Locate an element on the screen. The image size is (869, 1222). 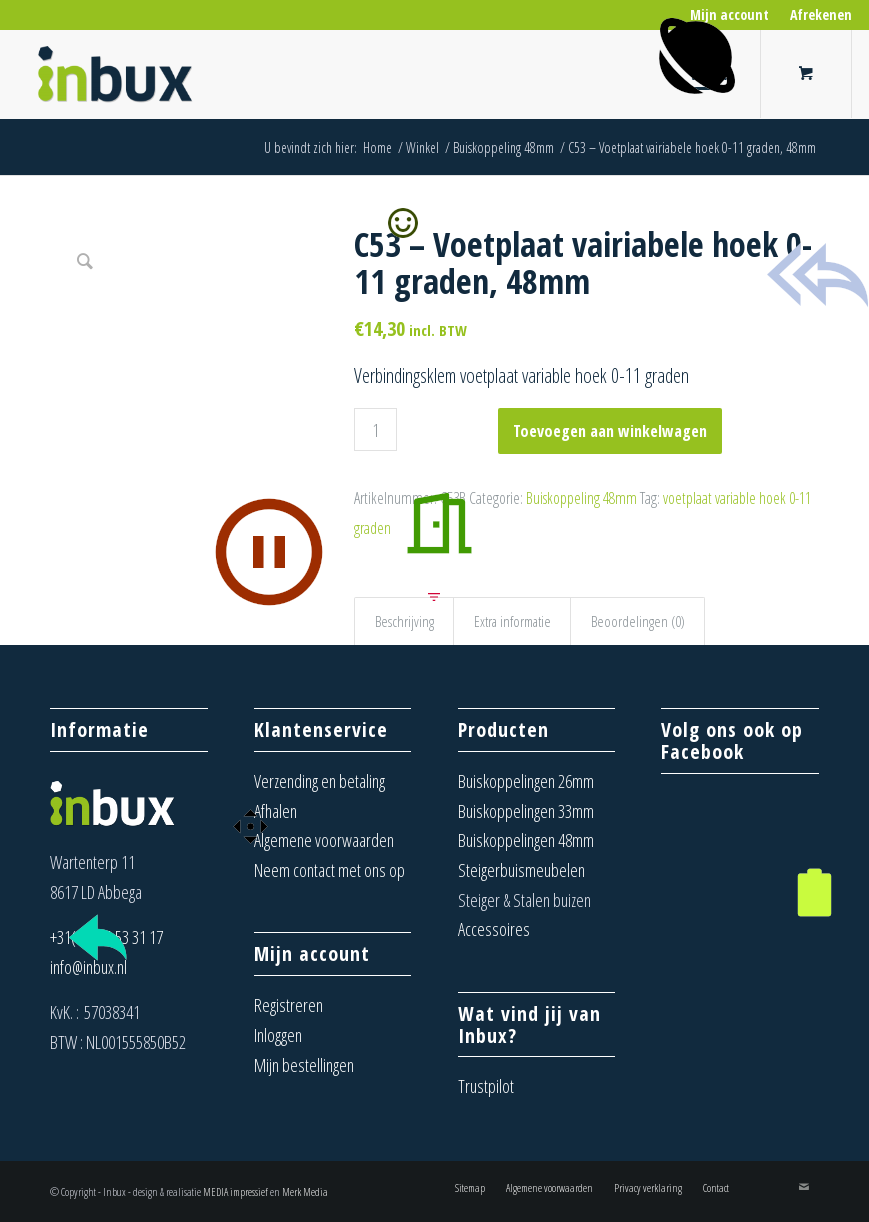
reply to a message or email is located at coordinates (100, 937).